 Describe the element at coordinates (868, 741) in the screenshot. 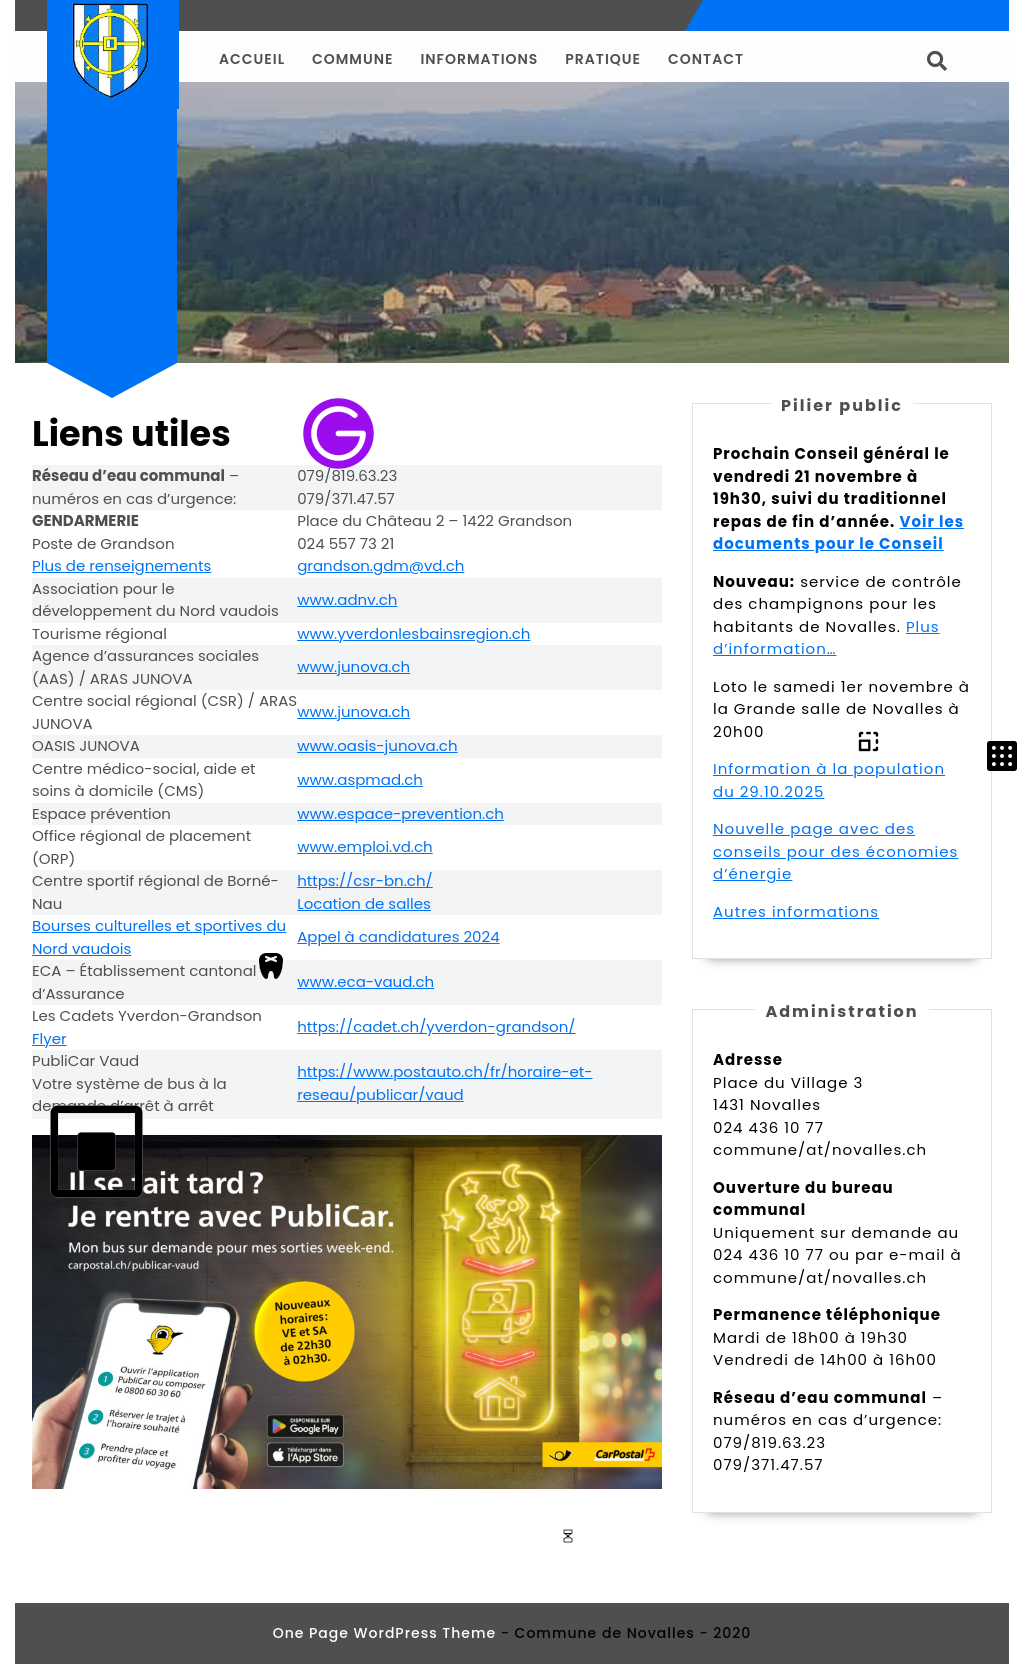

I see `resize an element or window` at that location.